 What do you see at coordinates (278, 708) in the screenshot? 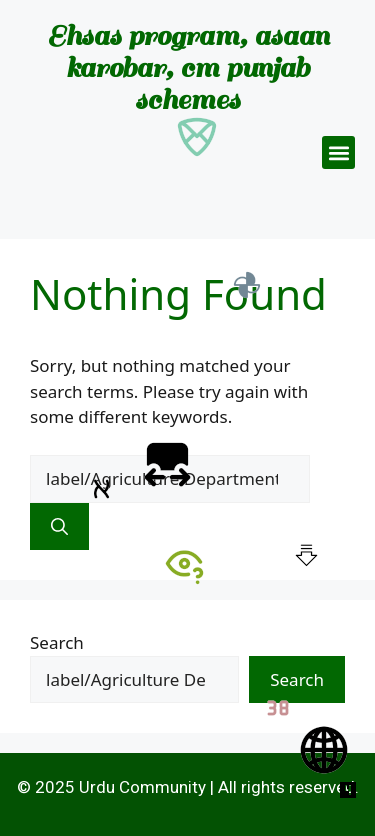
I see `indicates item number 38 in a list or sequence` at bounding box center [278, 708].